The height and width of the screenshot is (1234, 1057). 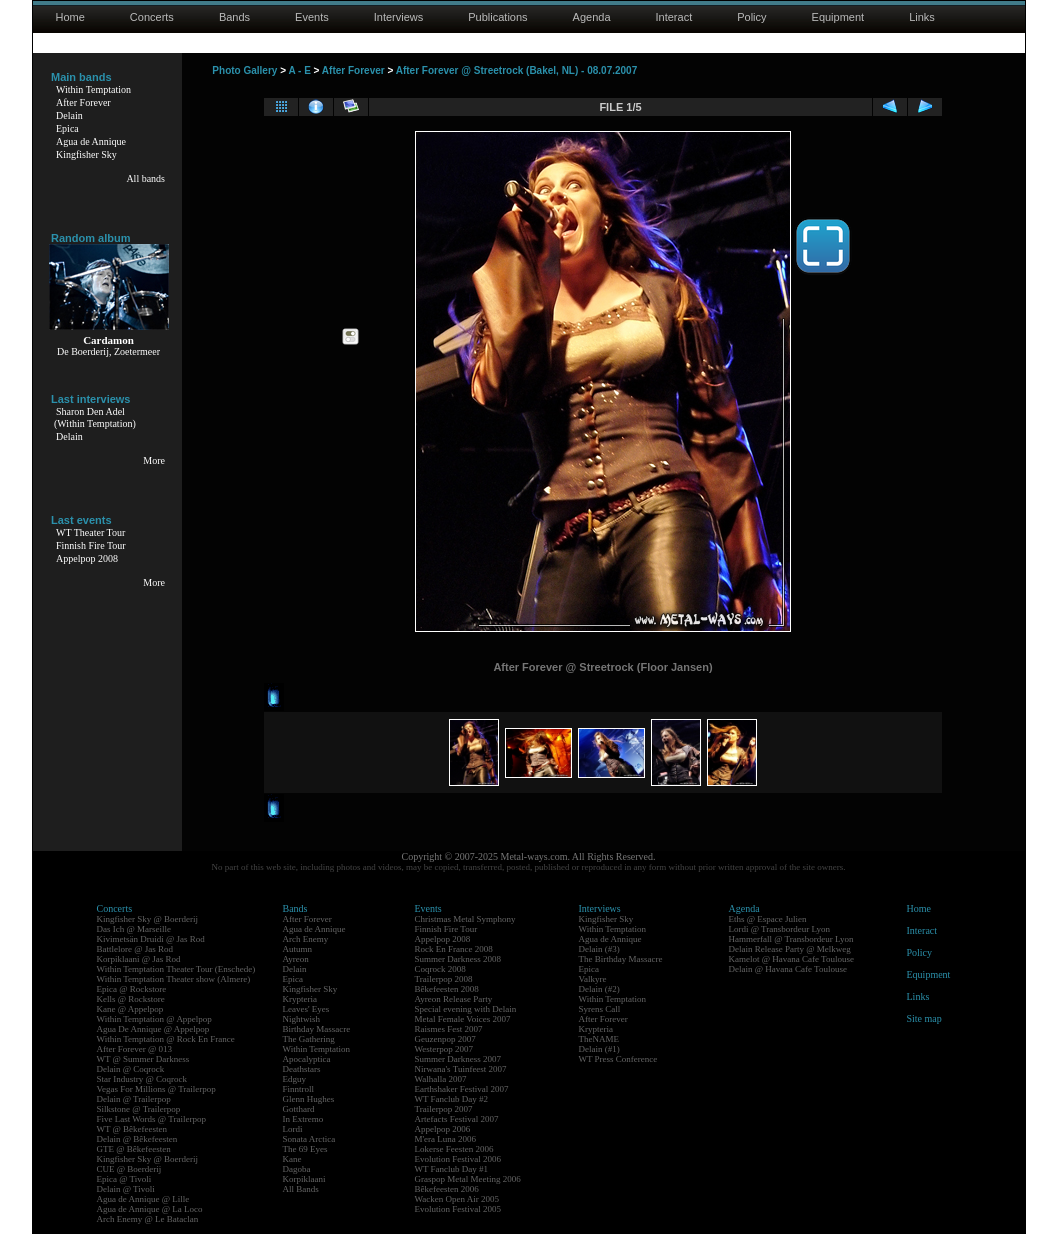 What do you see at coordinates (350, 336) in the screenshot?
I see `open gnome tweaks settings` at bounding box center [350, 336].